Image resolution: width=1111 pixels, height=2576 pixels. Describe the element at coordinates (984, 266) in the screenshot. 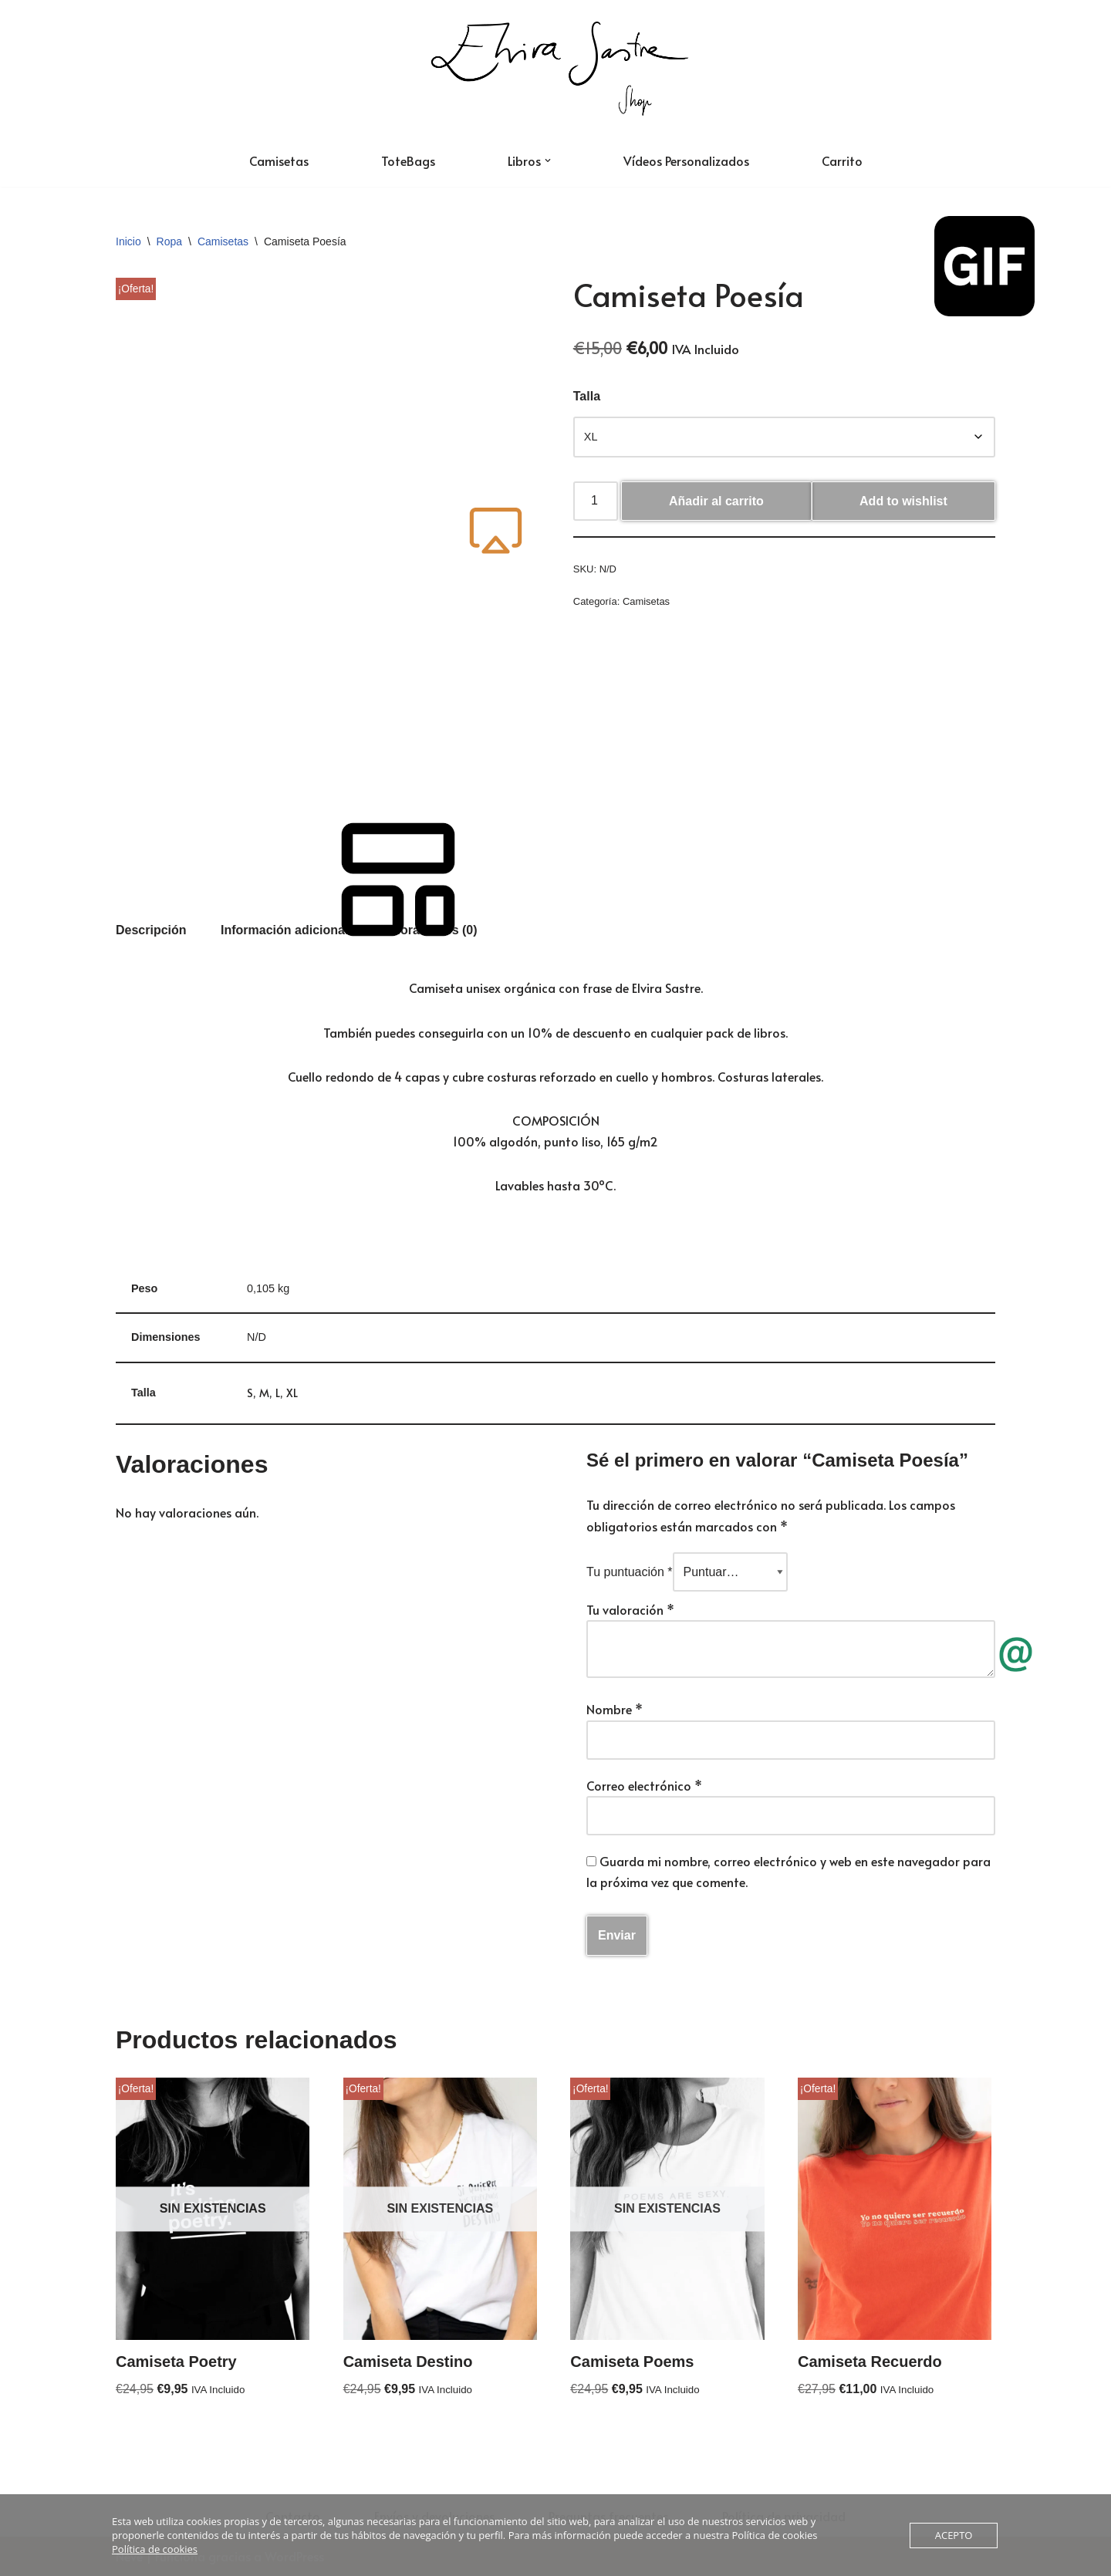

I see `insert a GIF into your message` at that location.